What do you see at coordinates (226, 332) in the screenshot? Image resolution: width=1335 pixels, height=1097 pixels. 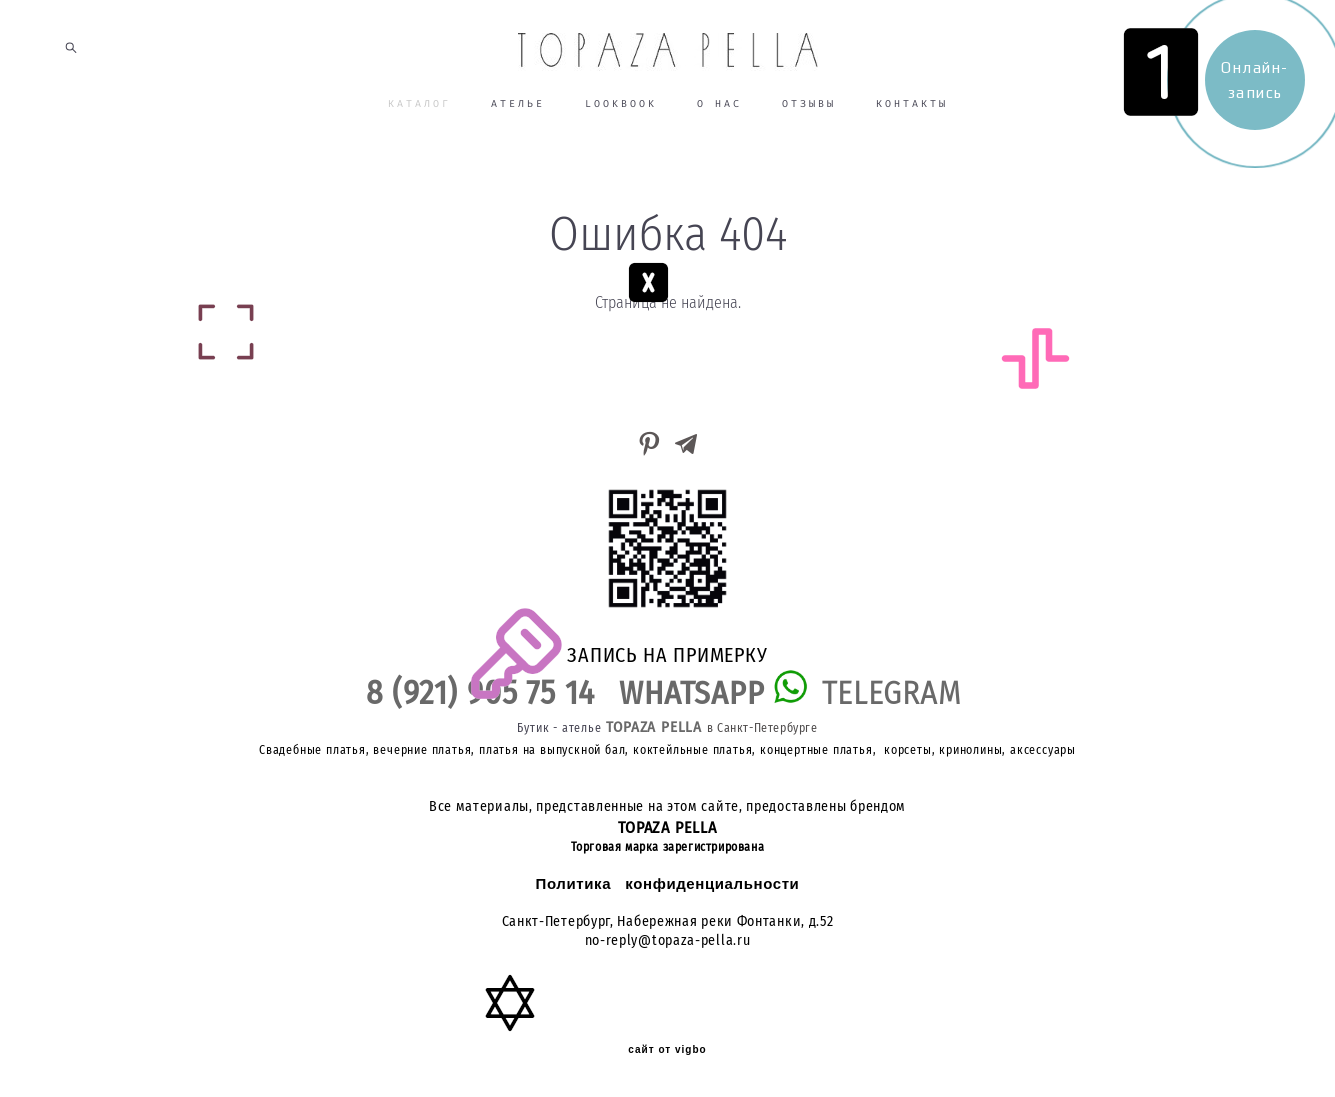 I see `expand to fullscreen mode` at bounding box center [226, 332].